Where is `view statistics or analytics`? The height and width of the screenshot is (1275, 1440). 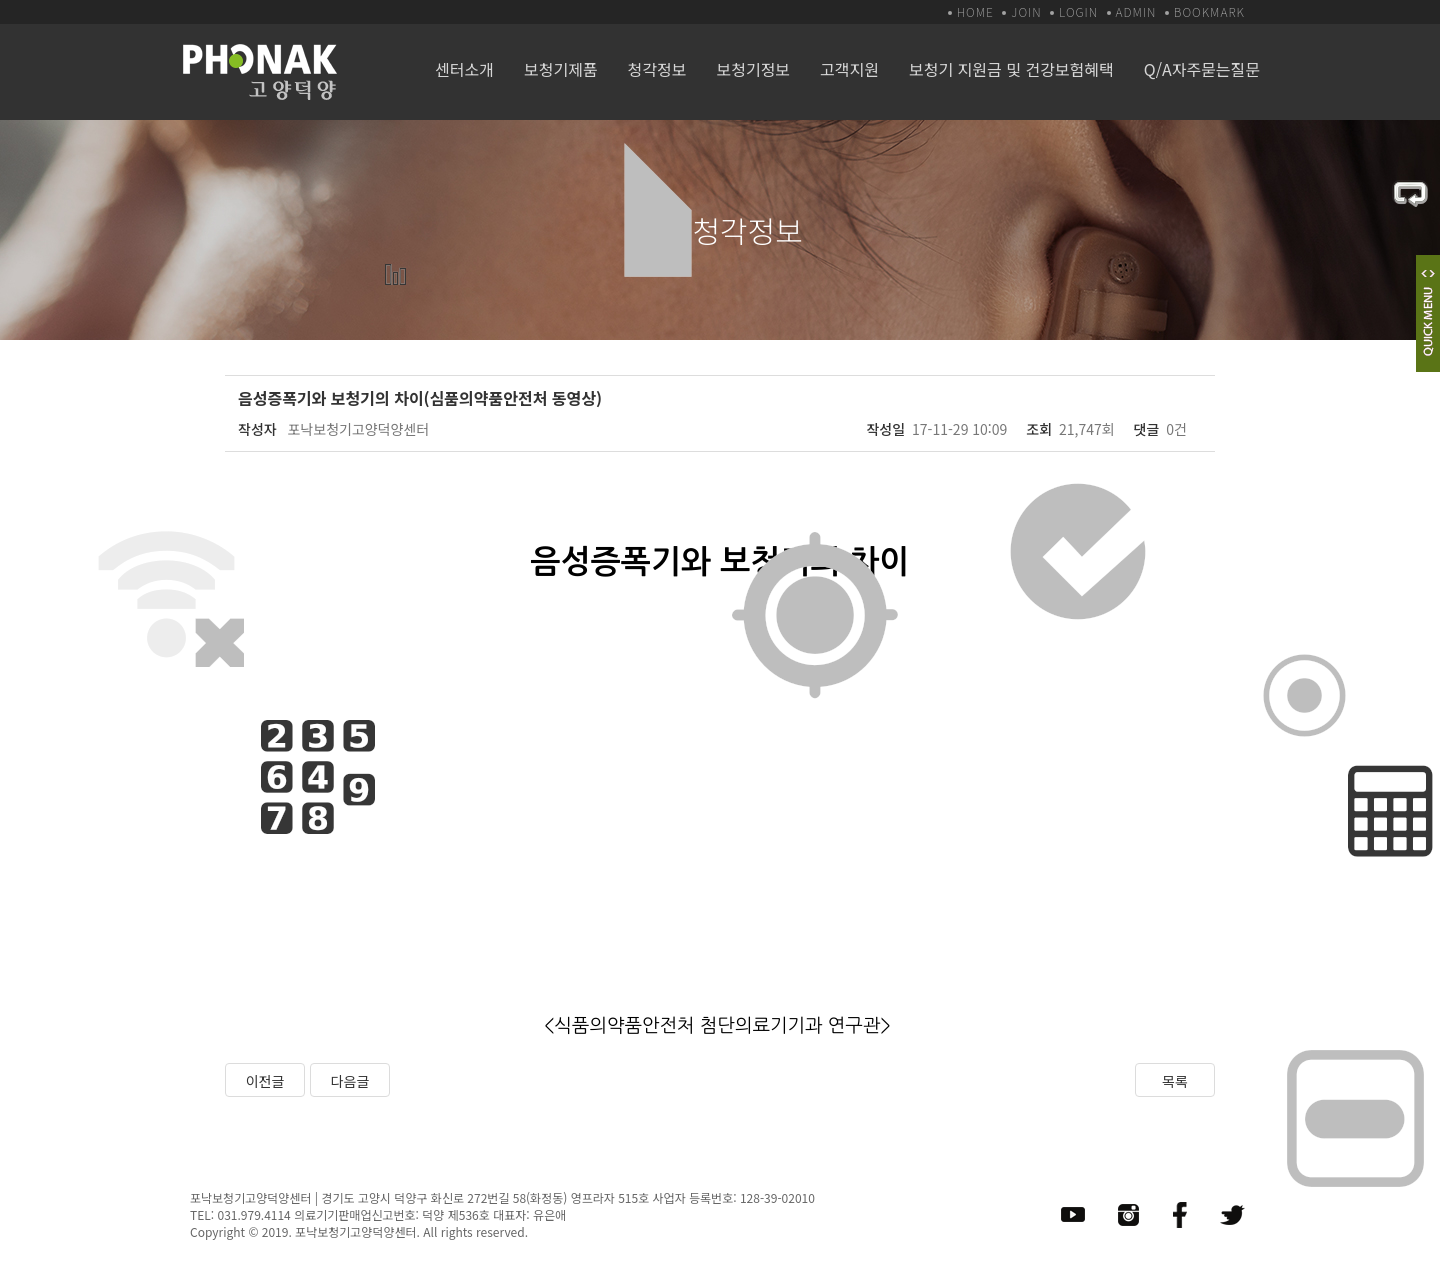
view statistics or analytics is located at coordinates (395, 274).